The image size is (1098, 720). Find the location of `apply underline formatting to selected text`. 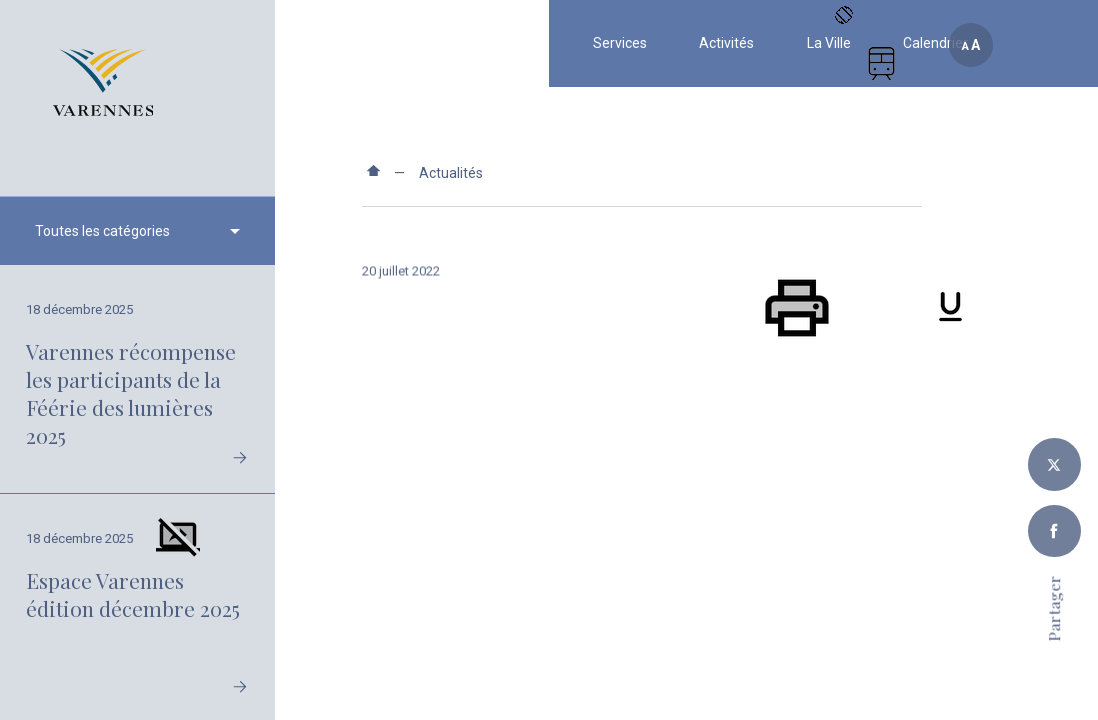

apply underline formatting to selected text is located at coordinates (950, 306).